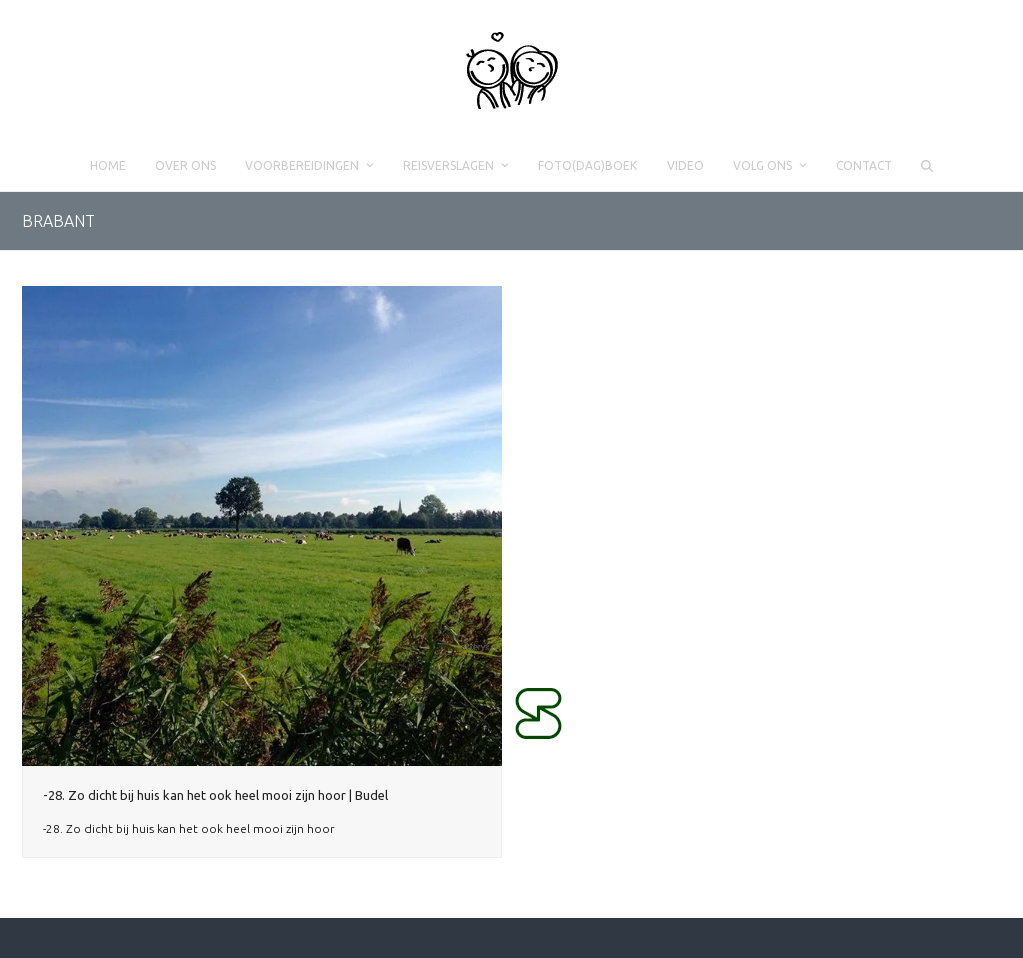 This screenshot has height=958, width=1023. I want to click on alteryx logo - link to alteryx data analytics platform, so click(475, 647).